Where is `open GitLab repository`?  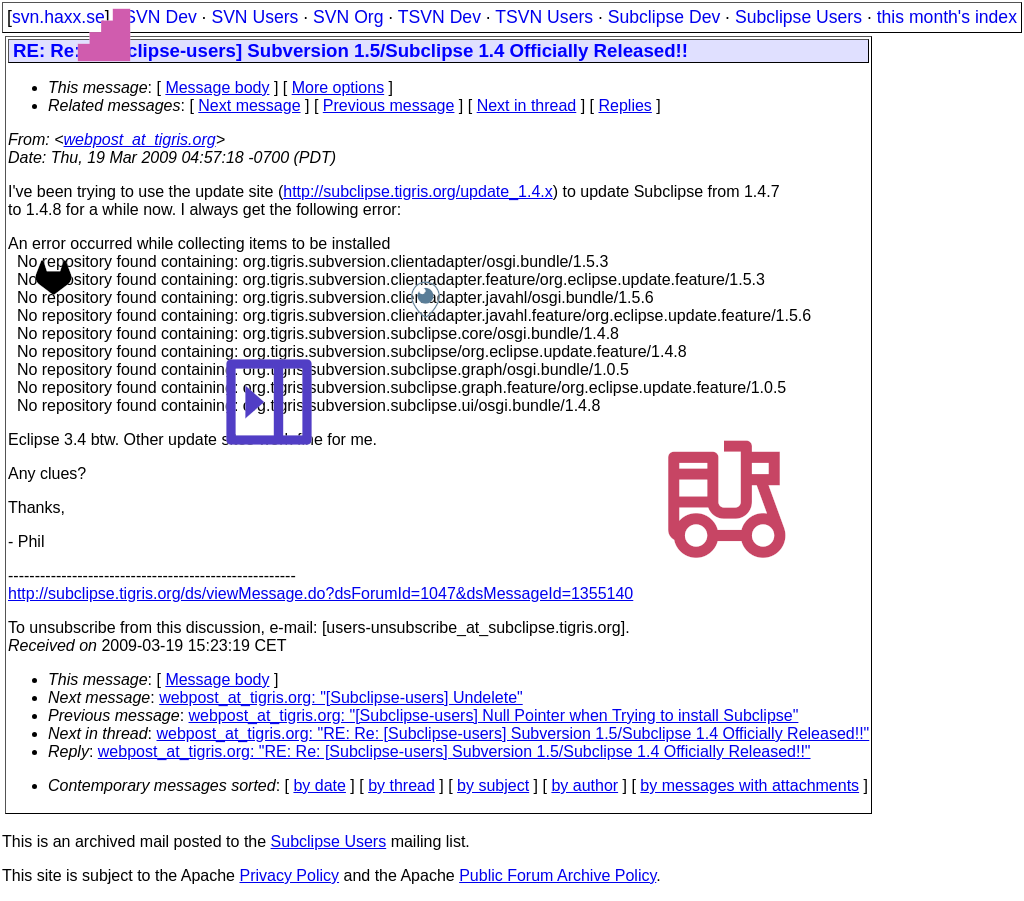 open GitLab repository is located at coordinates (53, 277).